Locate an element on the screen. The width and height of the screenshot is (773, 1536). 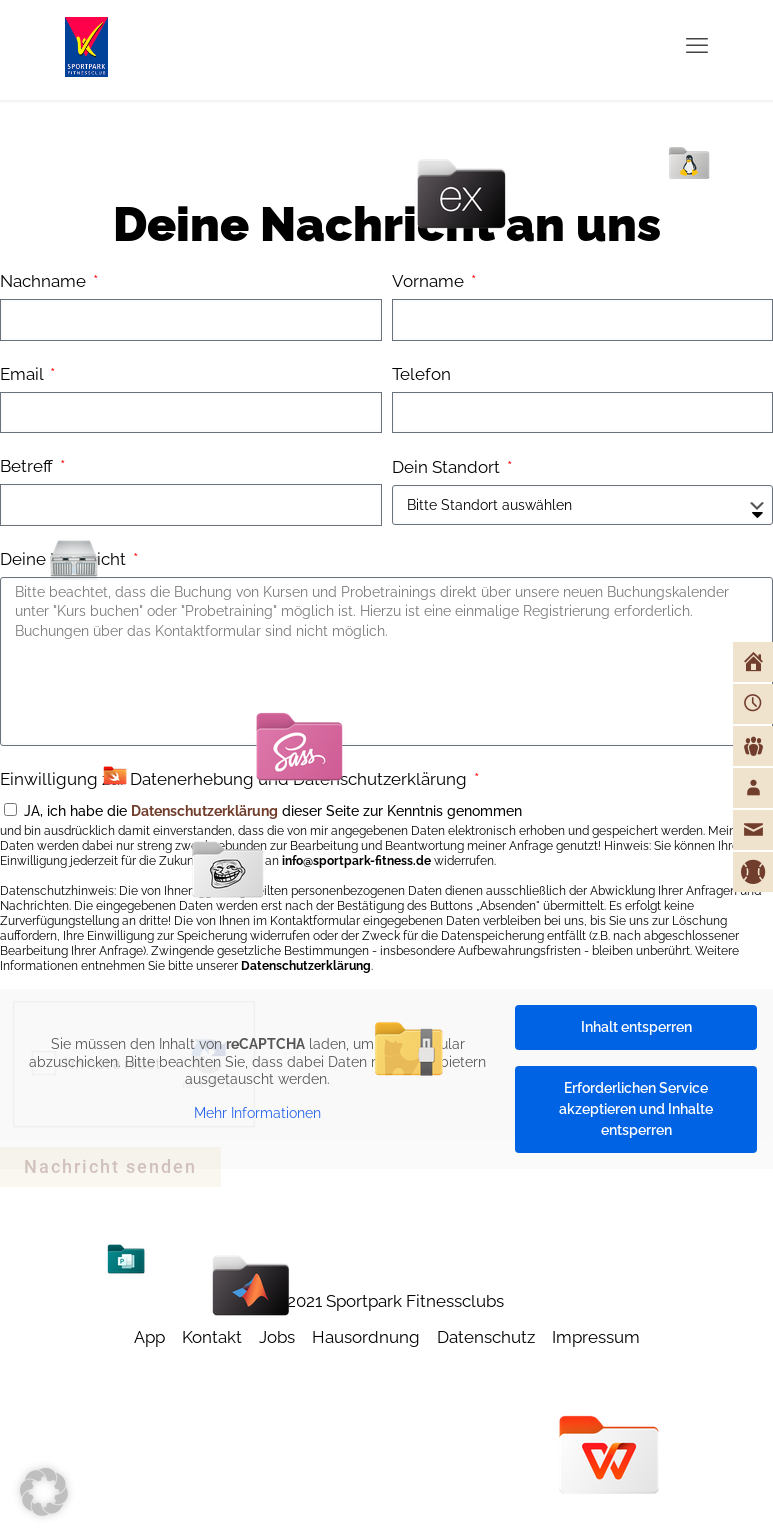
folder containing swift programming projects is located at coordinates (115, 776).